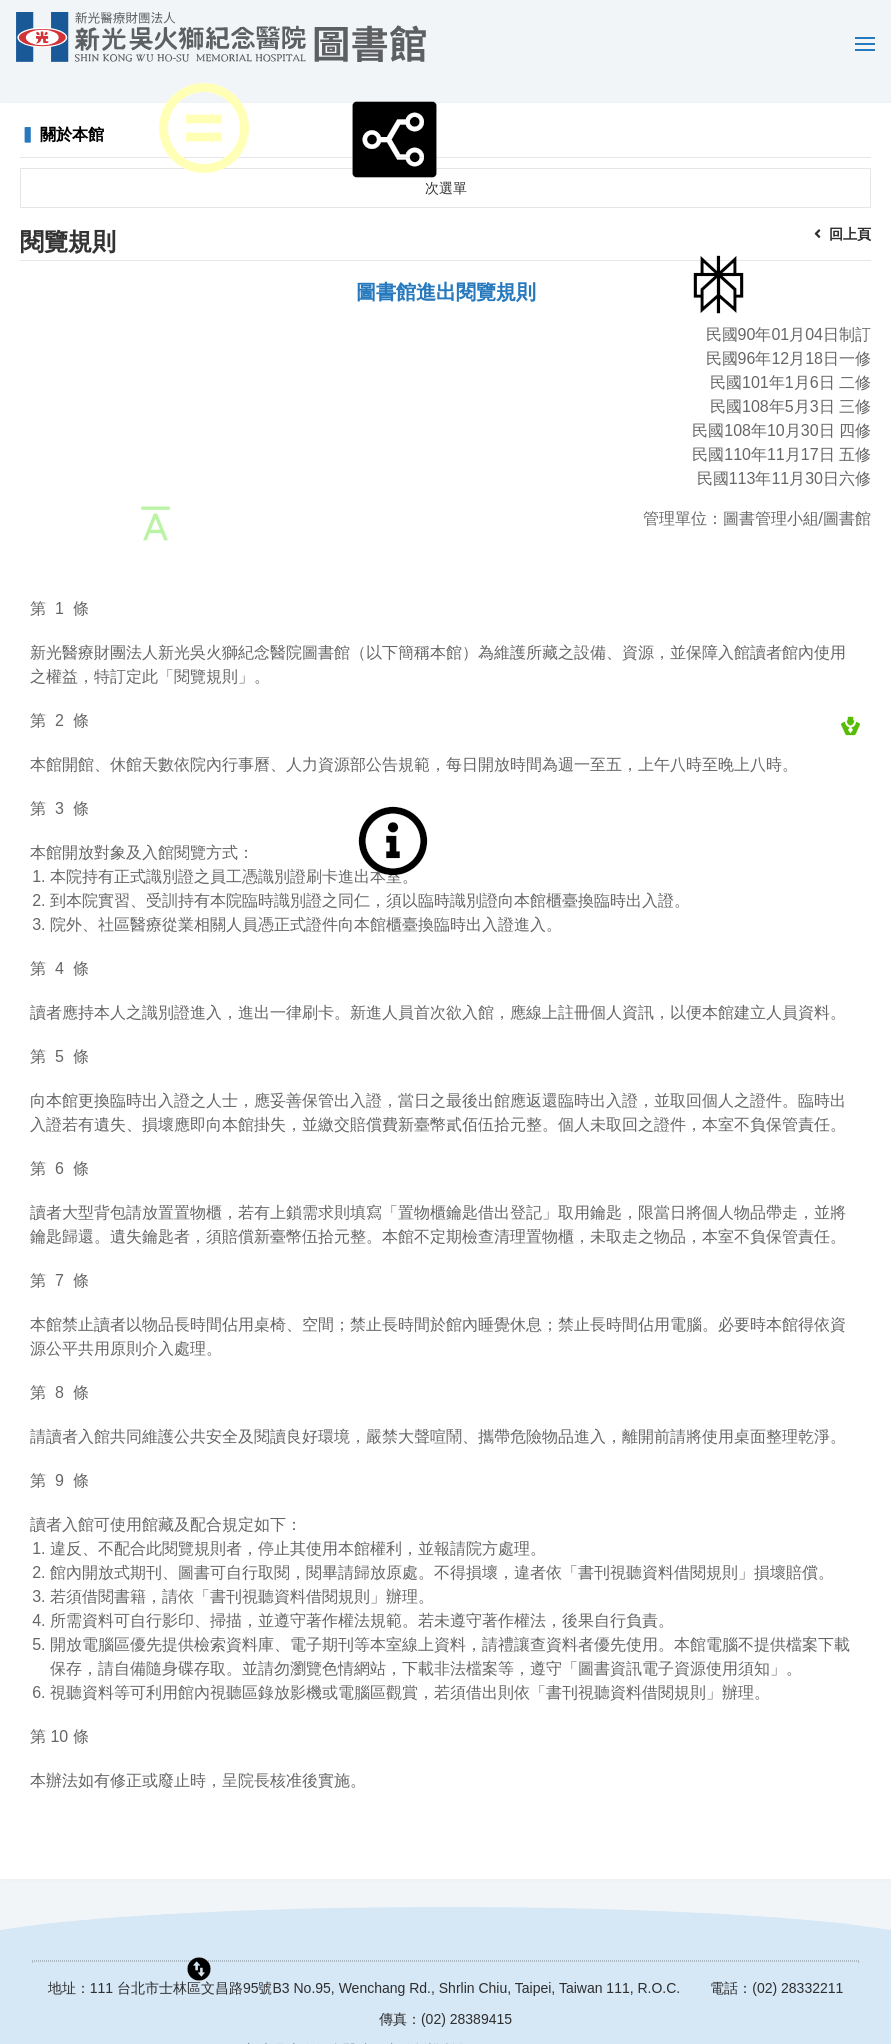 The height and width of the screenshot is (2044, 891). Describe the element at coordinates (850, 726) in the screenshot. I see `browse jewelry or accessories` at that location.